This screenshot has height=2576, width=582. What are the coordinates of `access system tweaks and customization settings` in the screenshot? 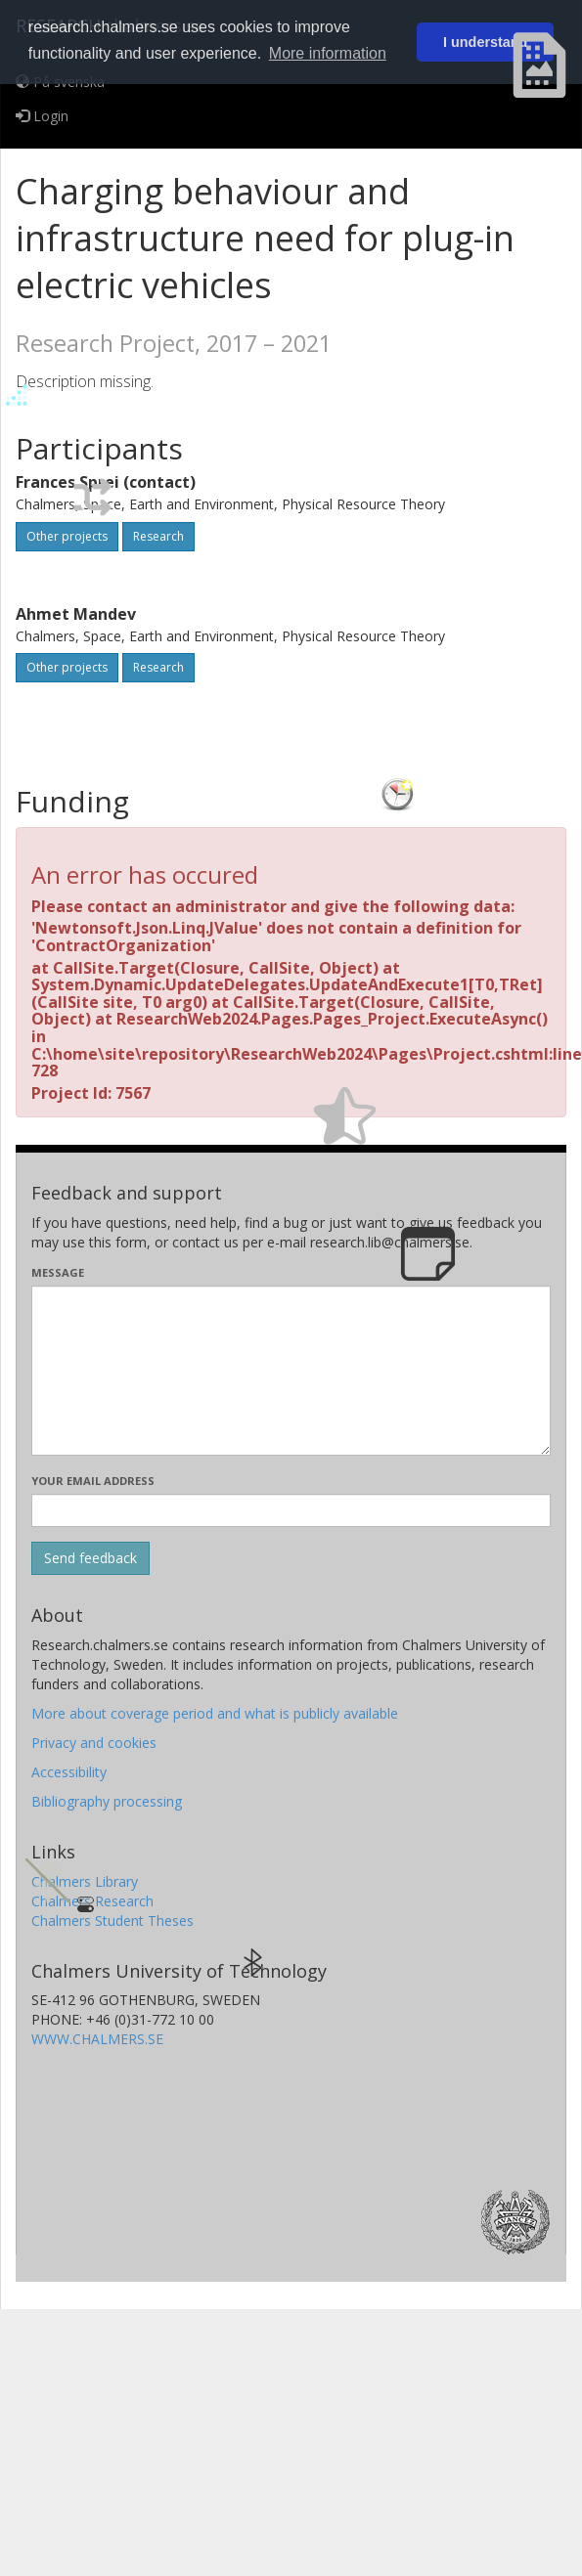 It's located at (85, 1903).